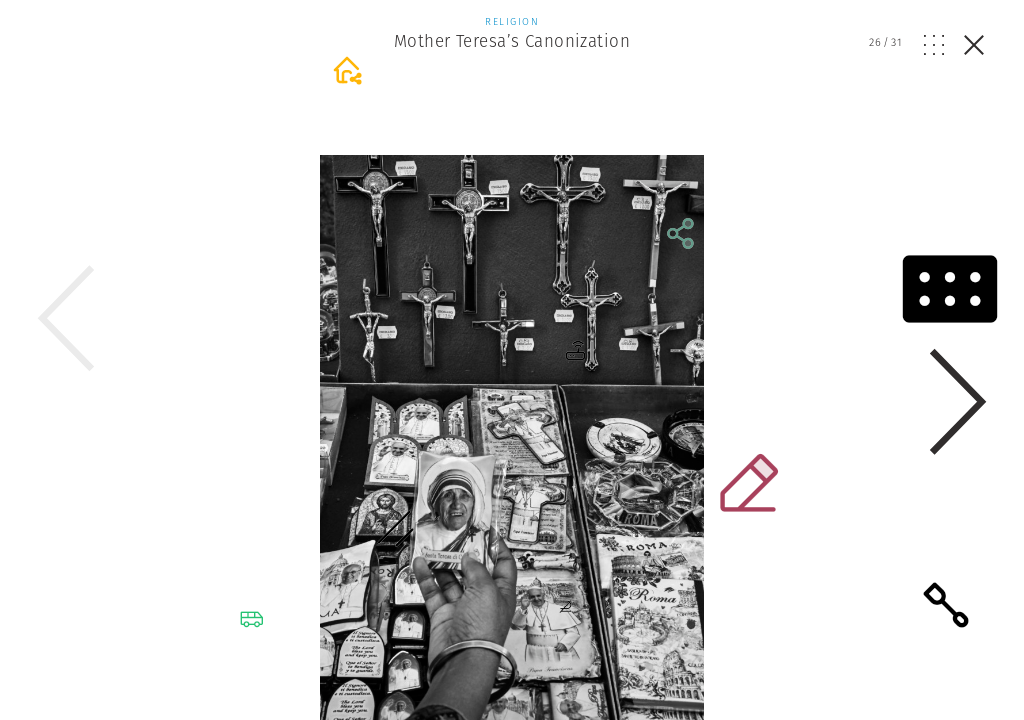 The height and width of the screenshot is (720, 1024). What do you see at coordinates (565, 606) in the screenshot?
I see `indicates a set is not a superset of another in mathematical notation` at bounding box center [565, 606].